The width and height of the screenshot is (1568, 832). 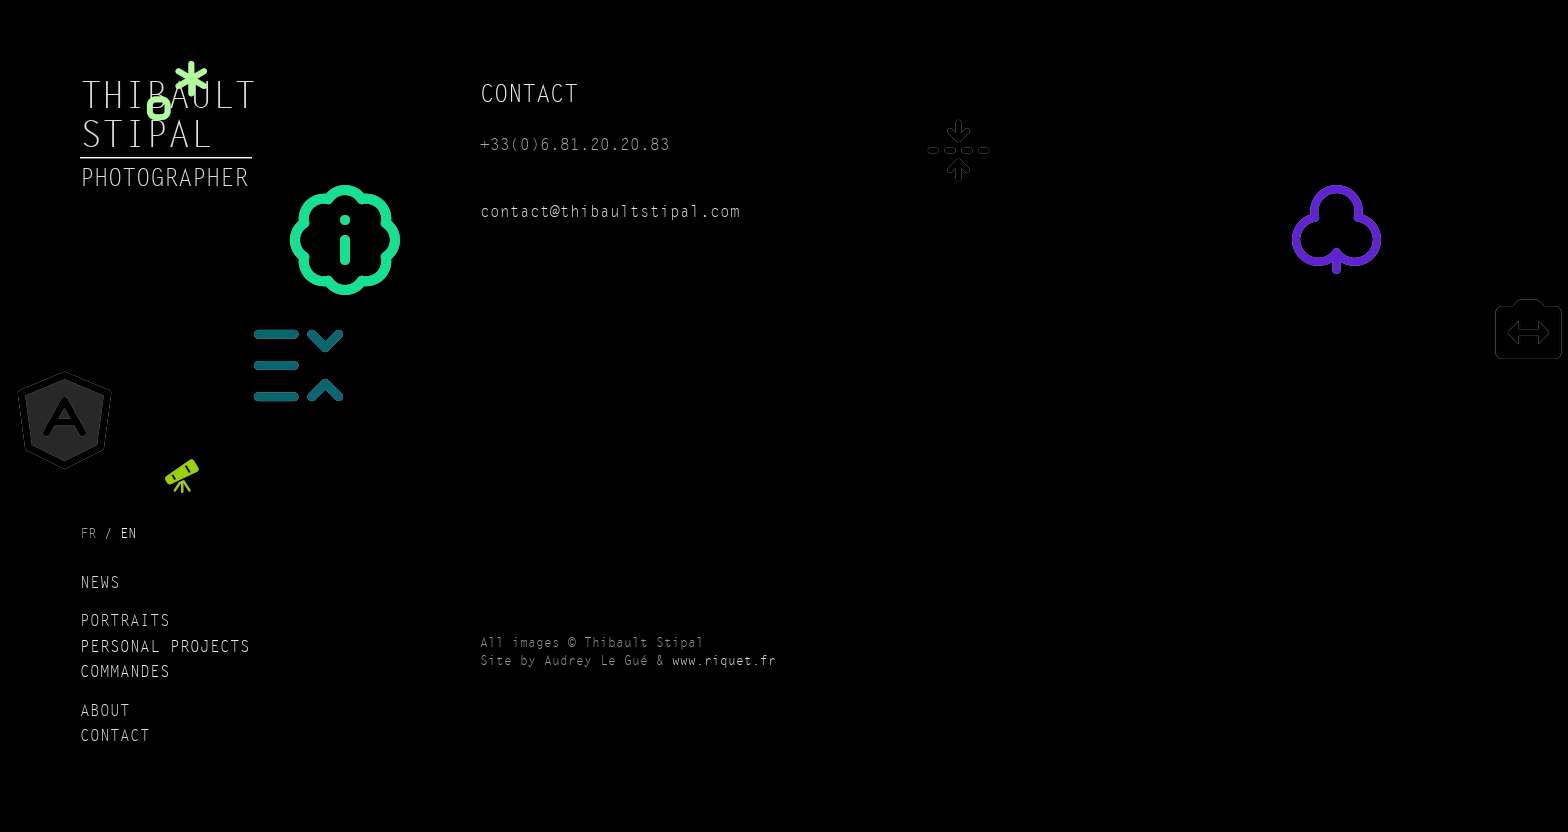 I want to click on collapse or expand all list items, so click(x=298, y=365).